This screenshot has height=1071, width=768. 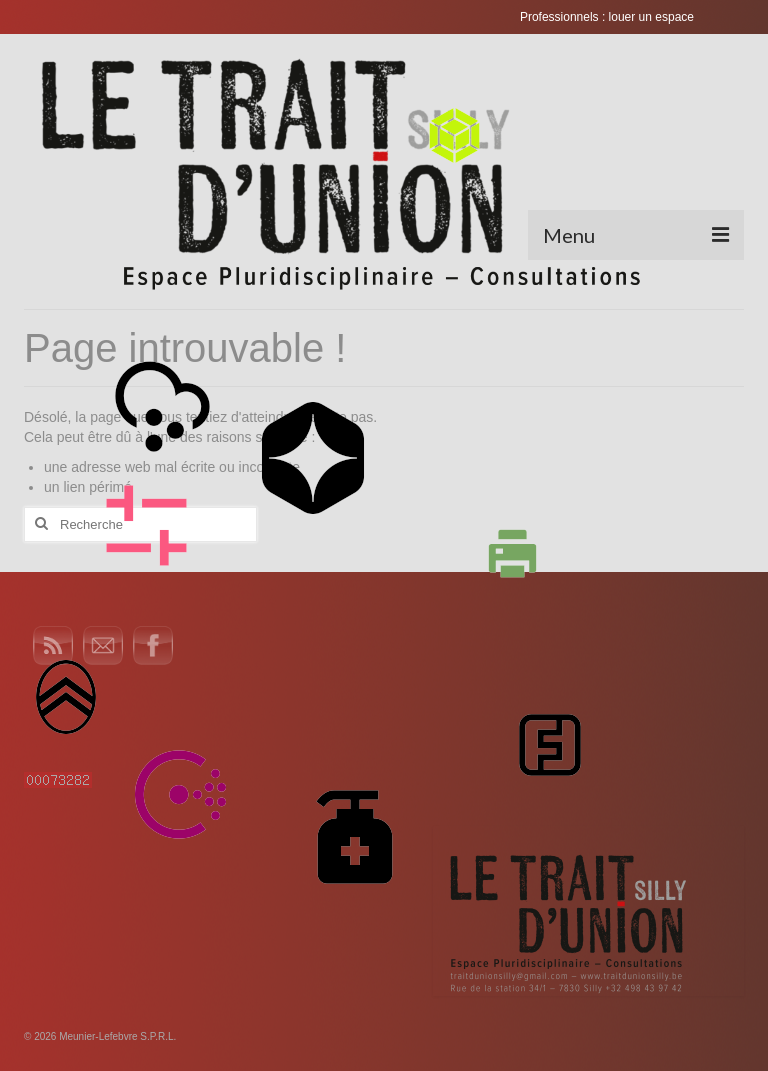 I want to click on webpack module bundler logo, so click(x=454, y=135).